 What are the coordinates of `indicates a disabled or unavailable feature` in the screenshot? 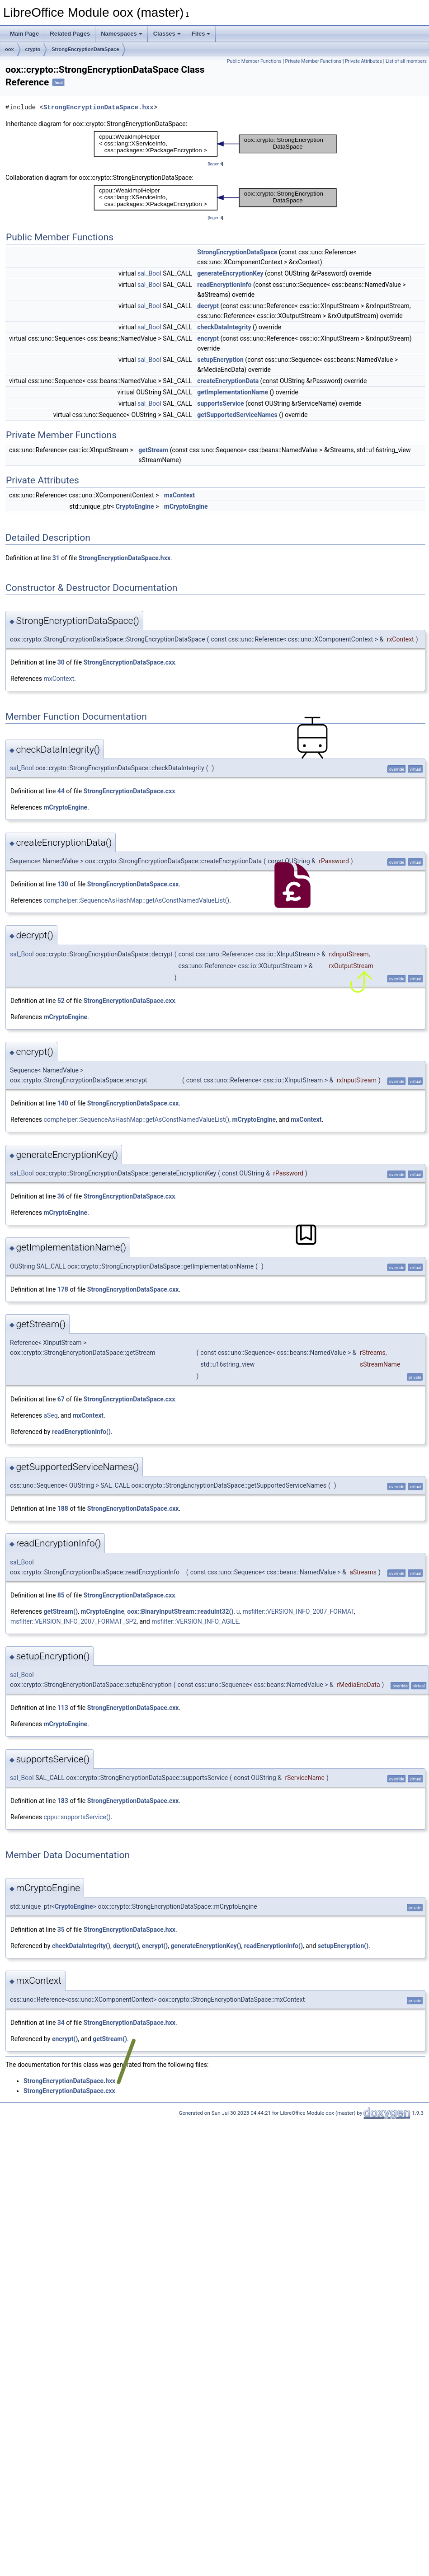 It's located at (126, 2061).